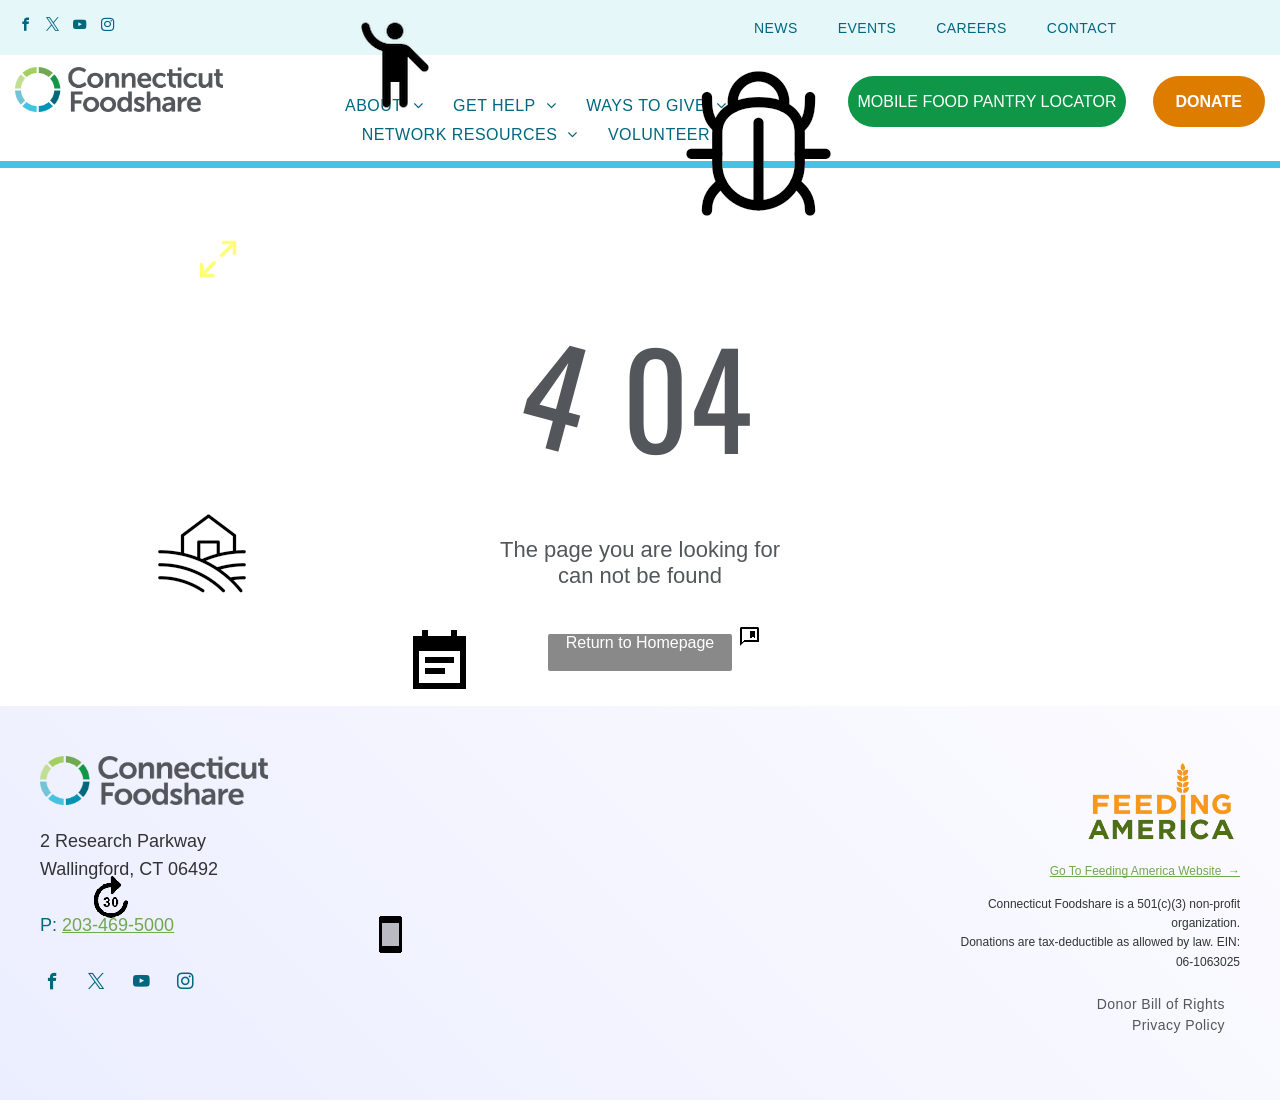 This screenshot has width=1280, height=1100. What do you see at coordinates (758, 143) in the screenshot?
I see `report a bug or issue` at bounding box center [758, 143].